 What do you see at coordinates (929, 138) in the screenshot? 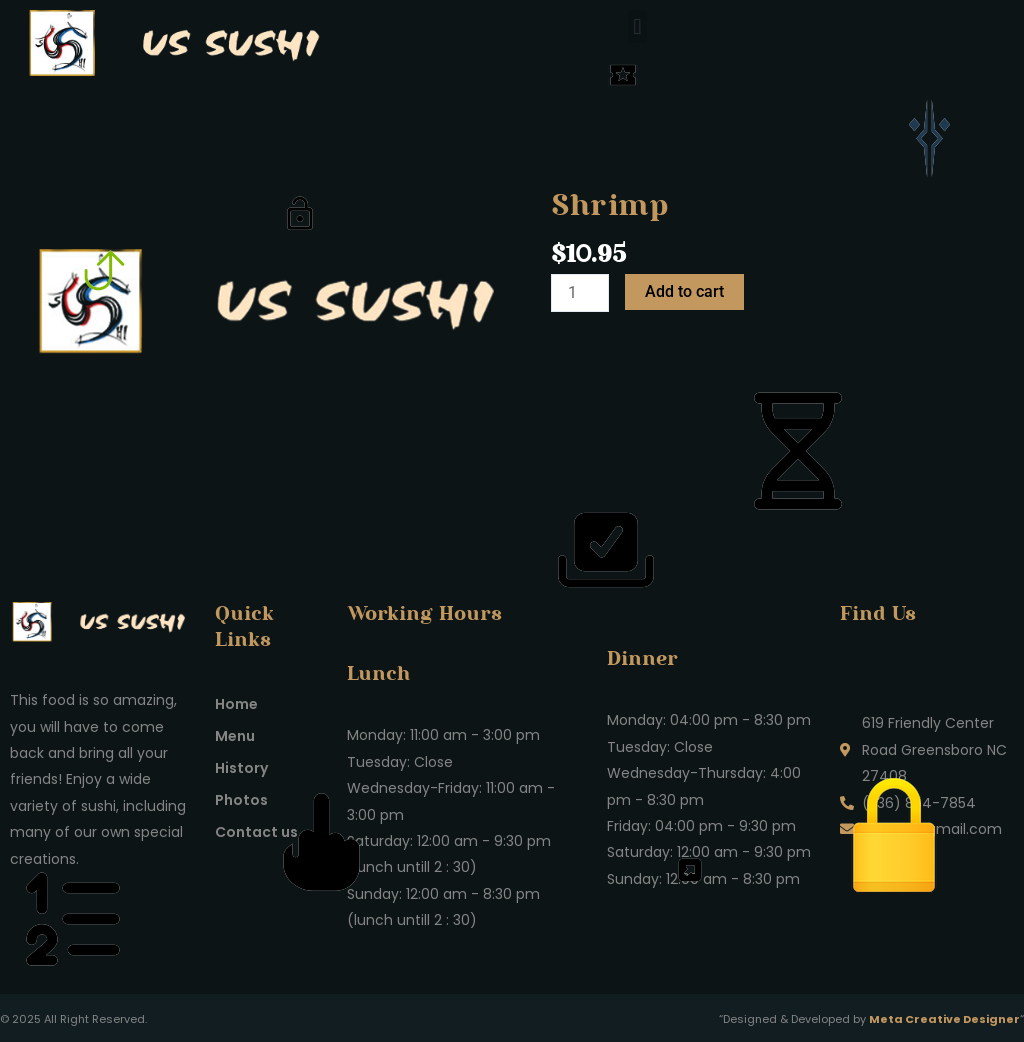
I see `fulcrum app logo` at bounding box center [929, 138].